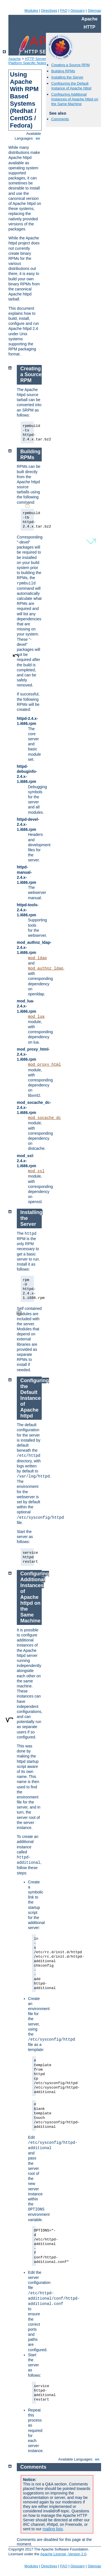 This screenshot has height=2576, width=105. I want to click on switch to global or worldwide view, so click(19, 1313).